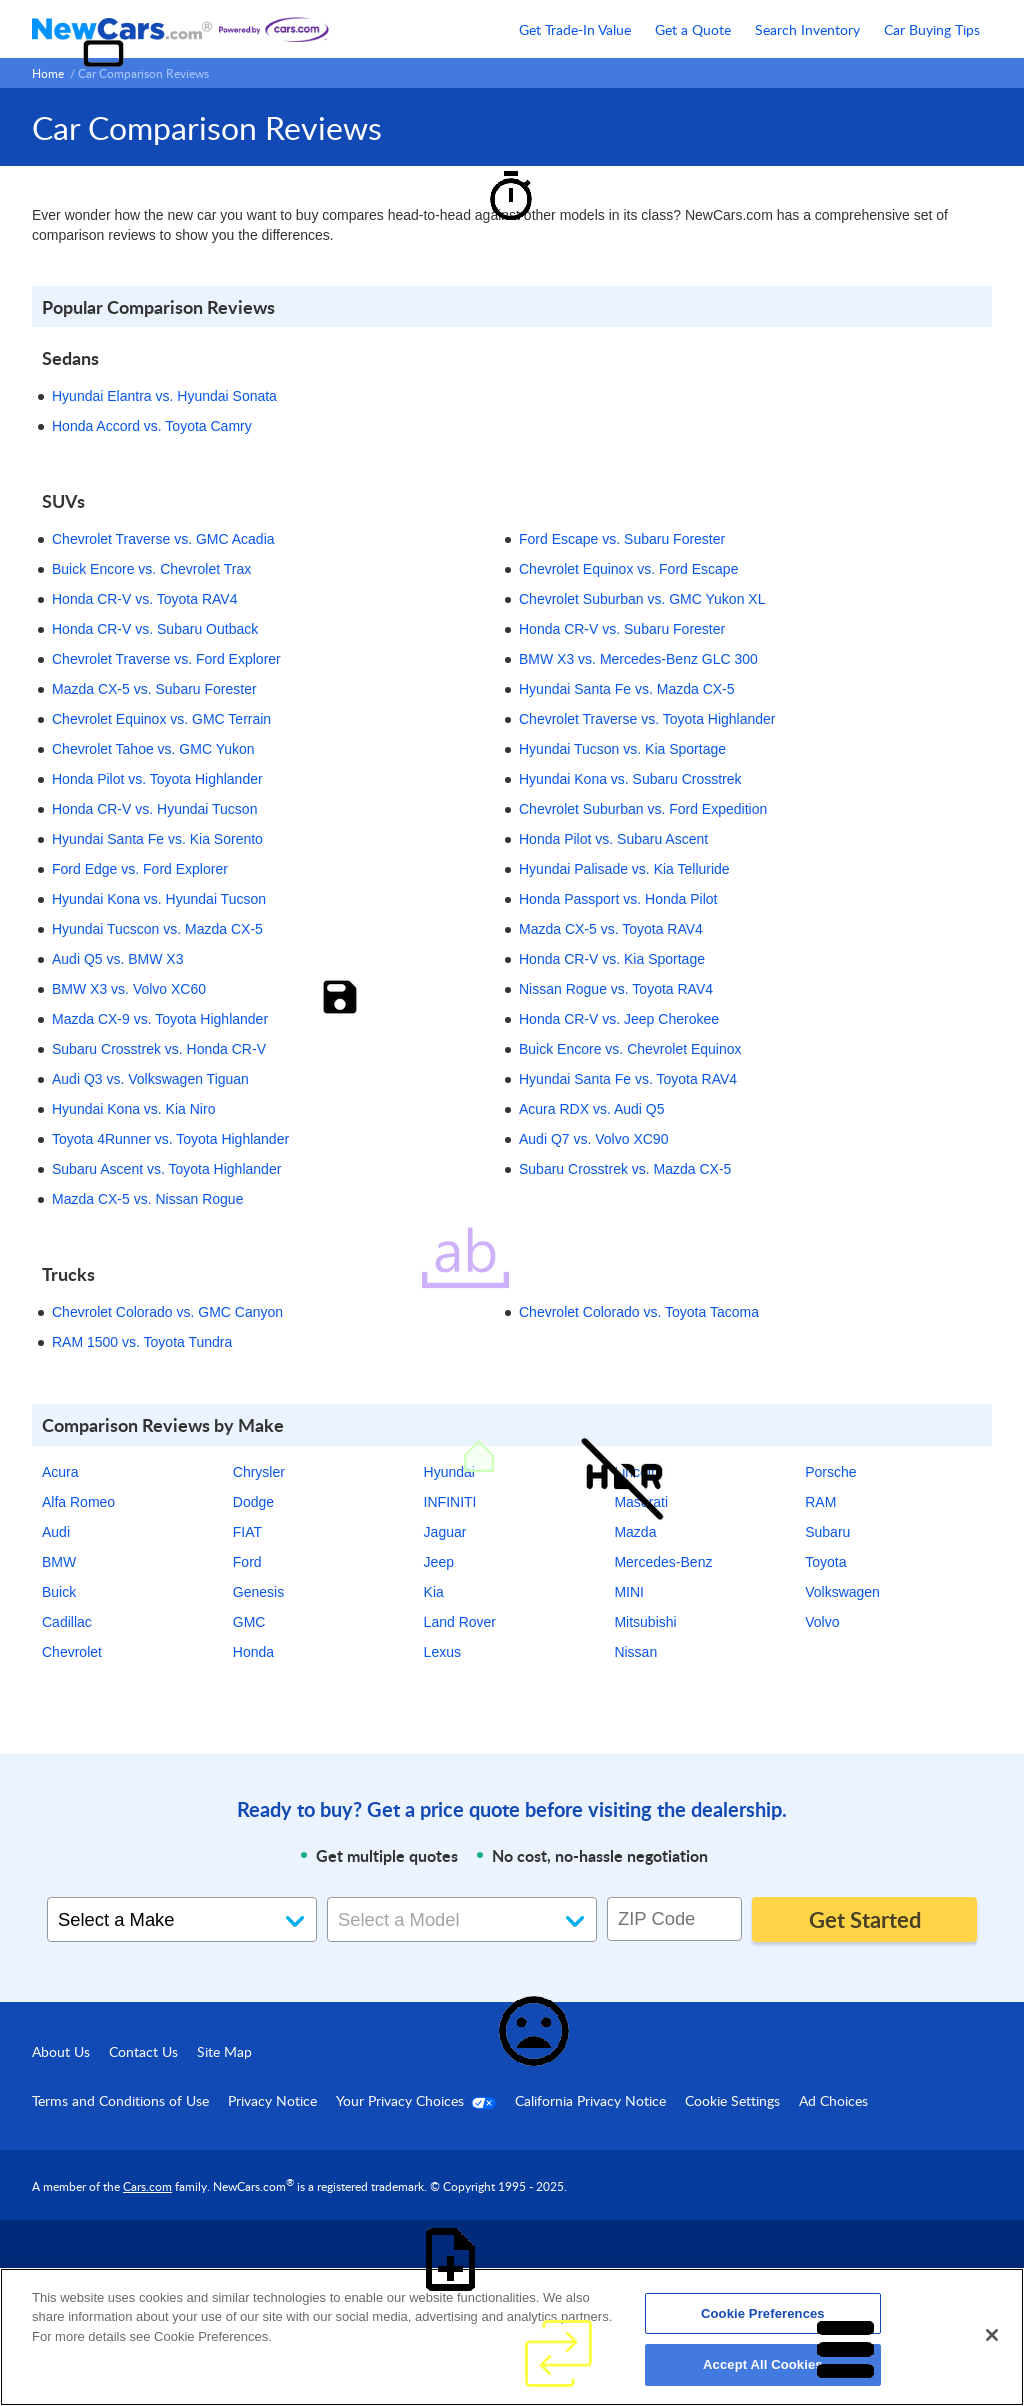 This screenshot has height=2406, width=1024. What do you see at coordinates (103, 53) in the screenshot?
I see `crop image to 16:9 aspect ratio` at bounding box center [103, 53].